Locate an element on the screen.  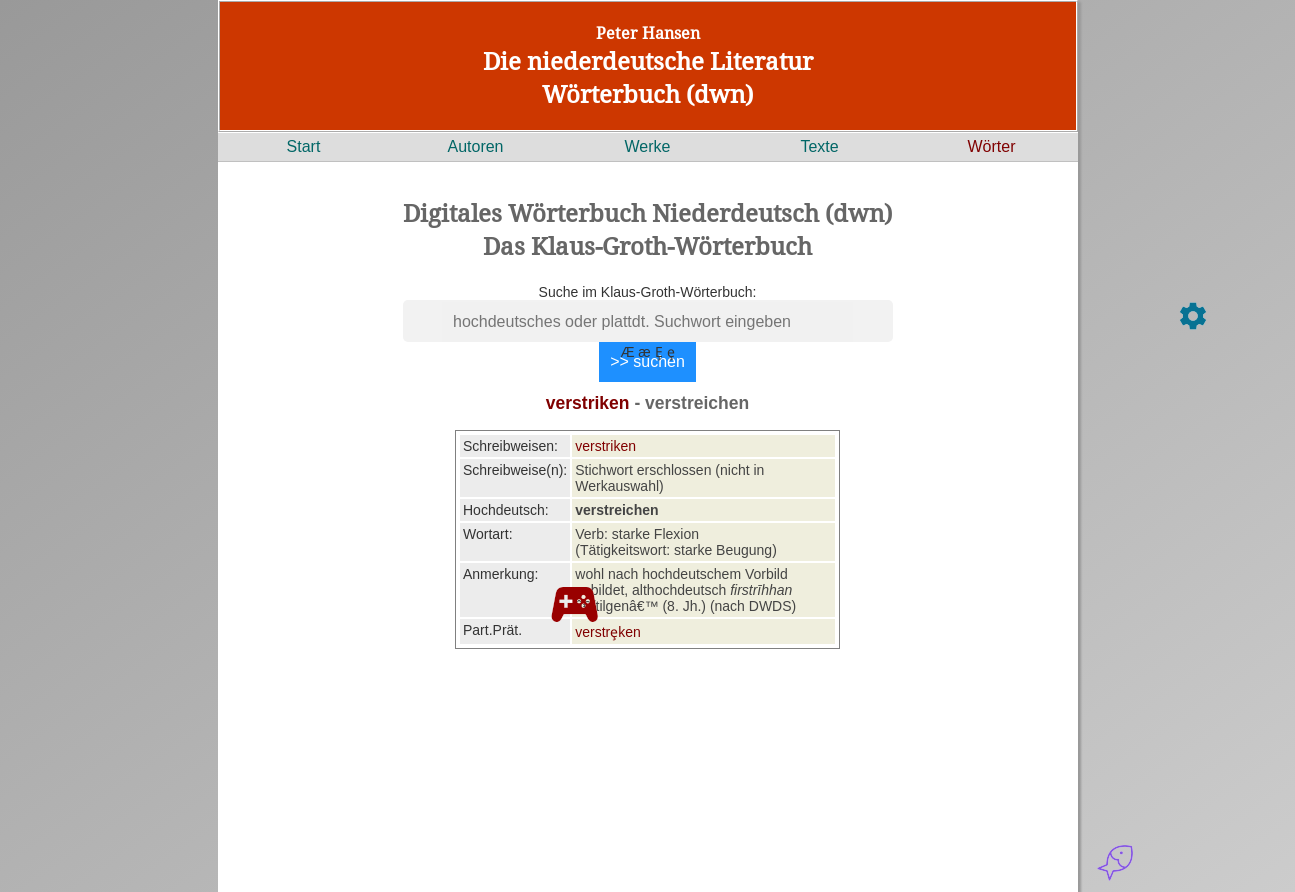
browse seafood or fish-related content is located at coordinates (1117, 861).